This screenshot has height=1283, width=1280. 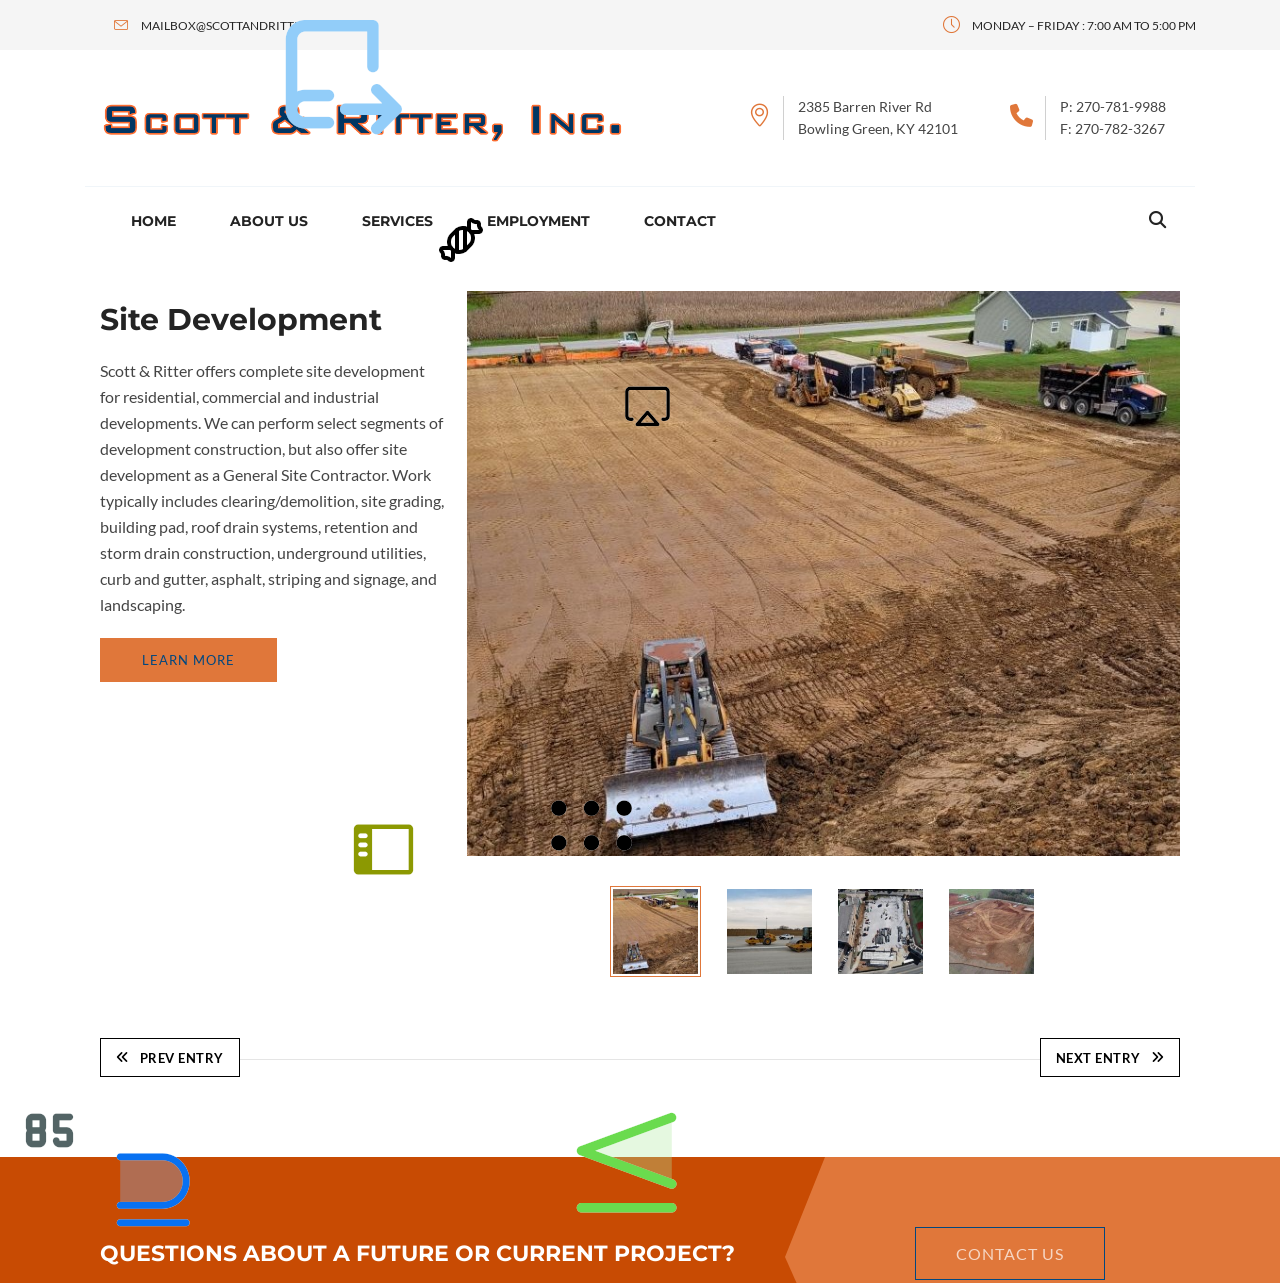 What do you see at coordinates (49, 1130) in the screenshot?
I see `displays the number 85 as a badge or counter` at bounding box center [49, 1130].